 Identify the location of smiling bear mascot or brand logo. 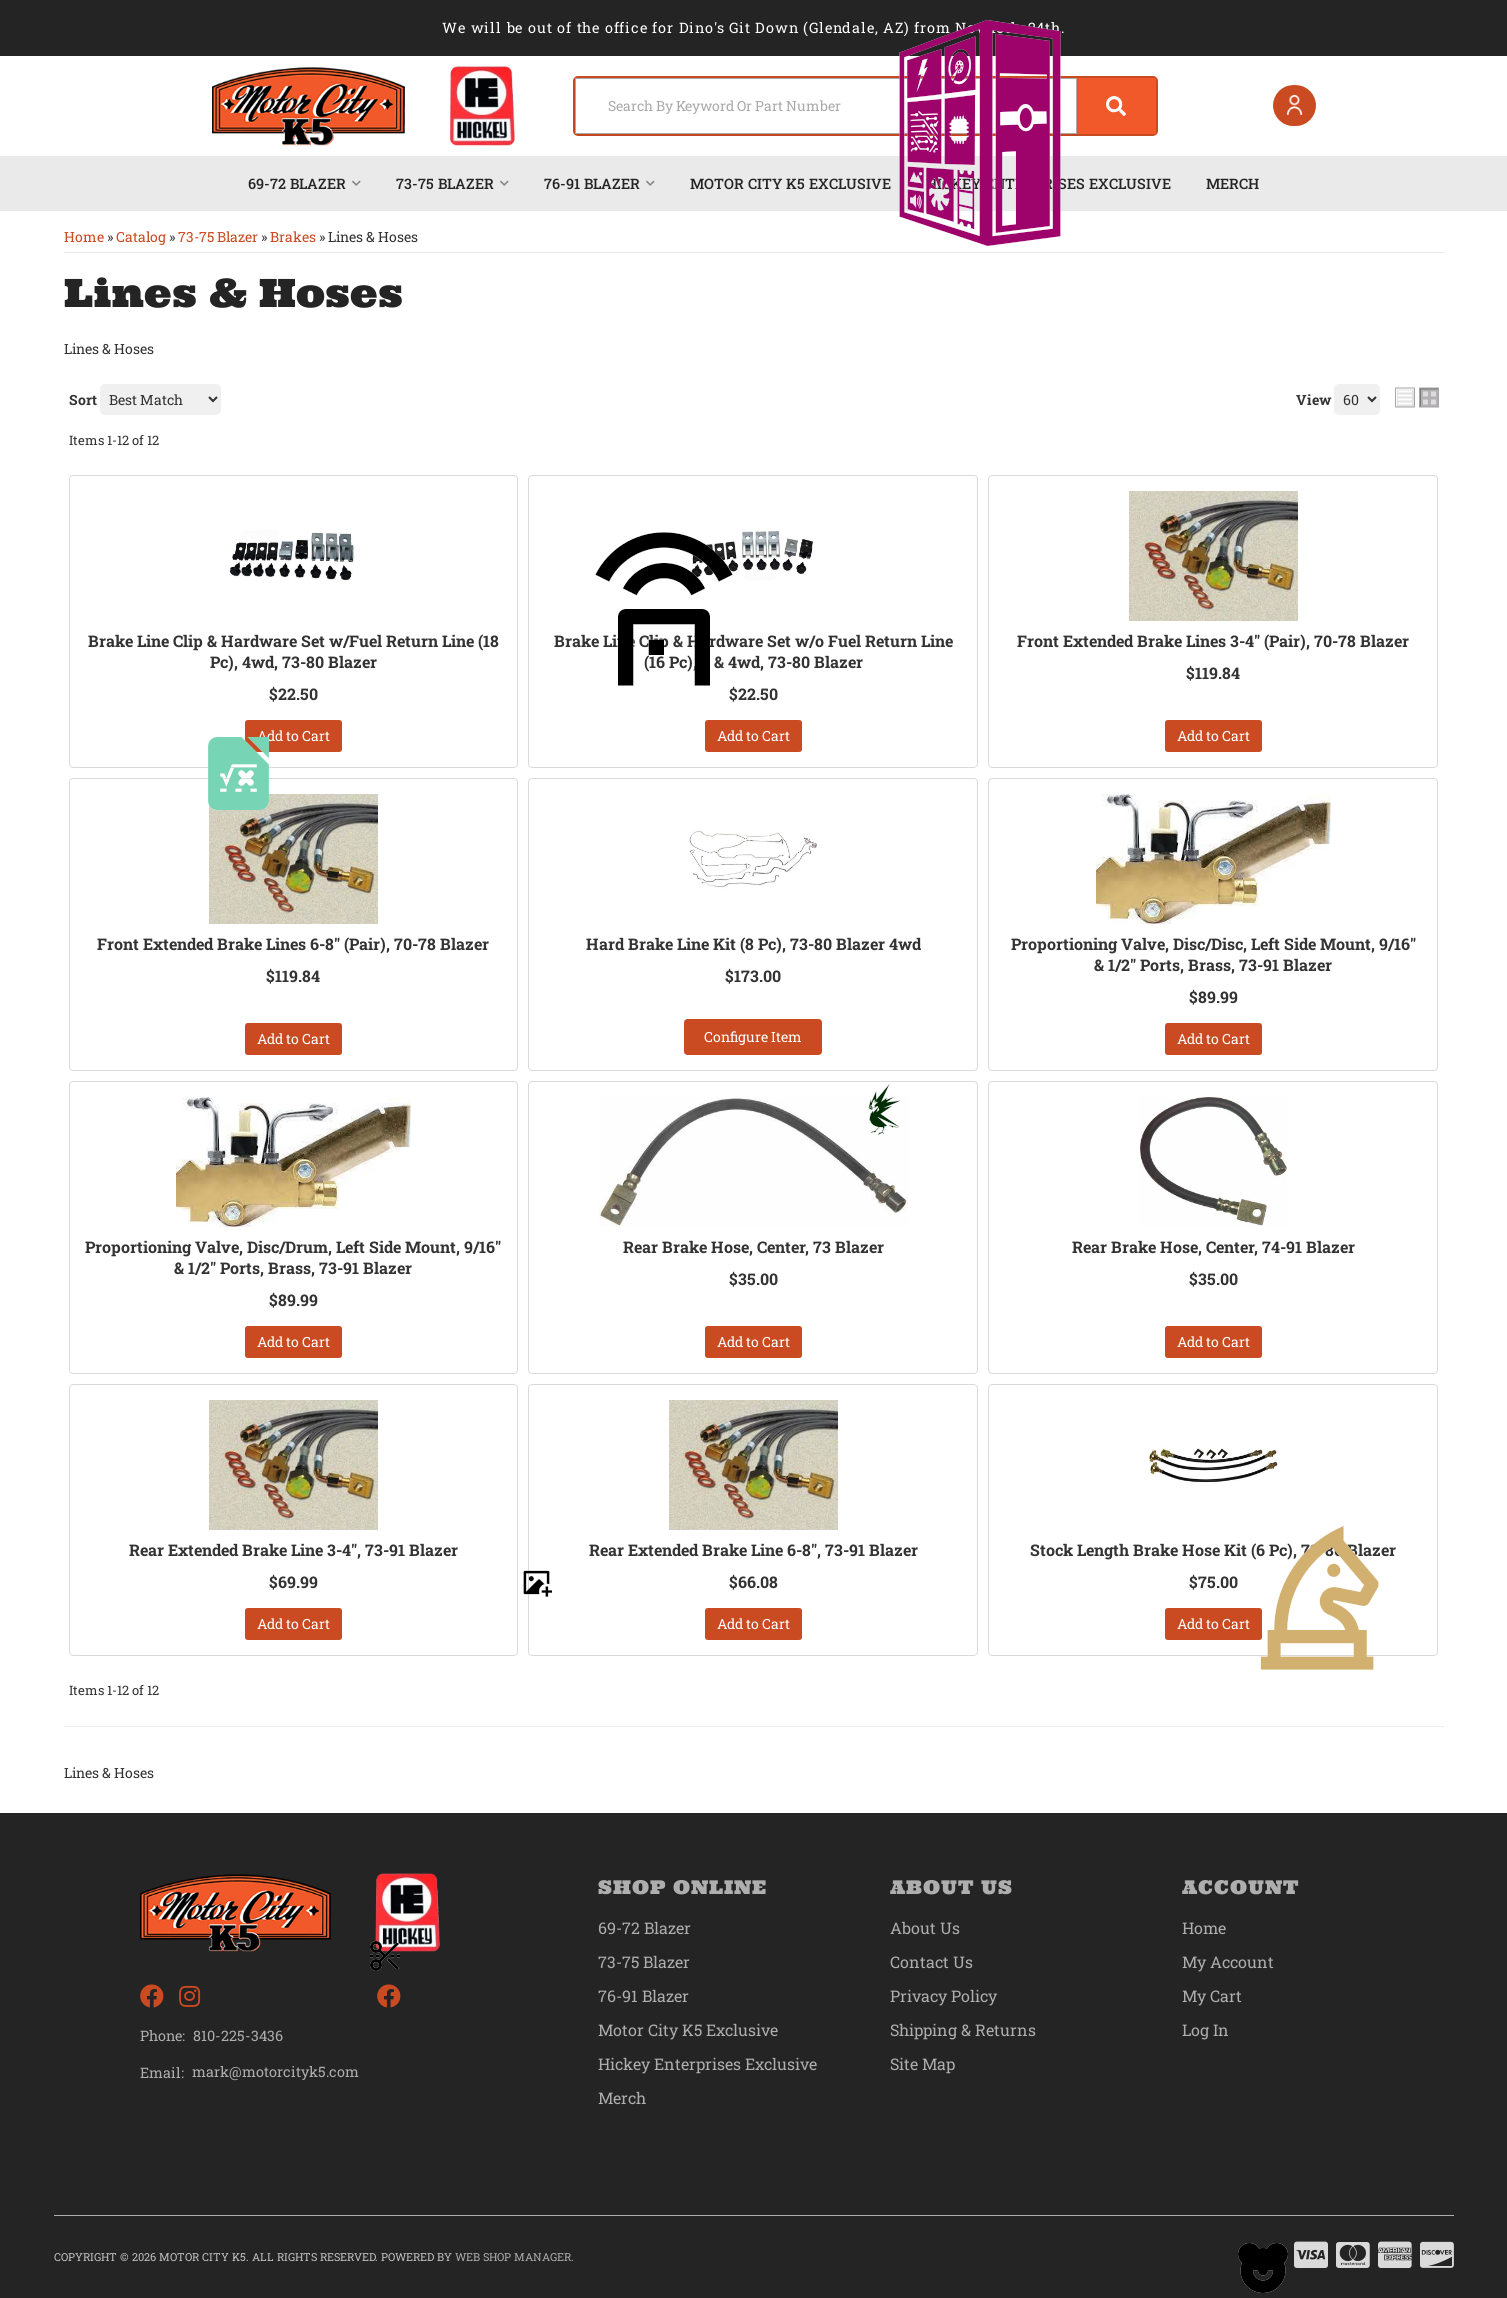
(1263, 2268).